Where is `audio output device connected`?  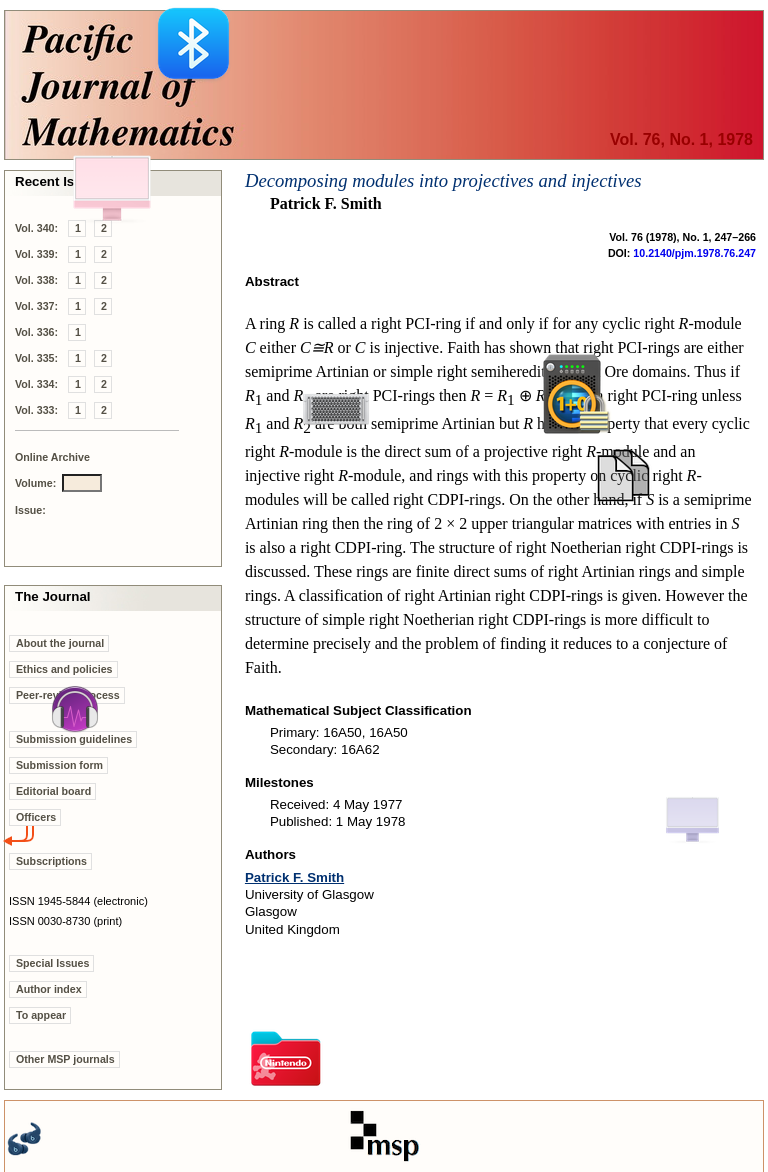
audio output device connected is located at coordinates (75, 709).